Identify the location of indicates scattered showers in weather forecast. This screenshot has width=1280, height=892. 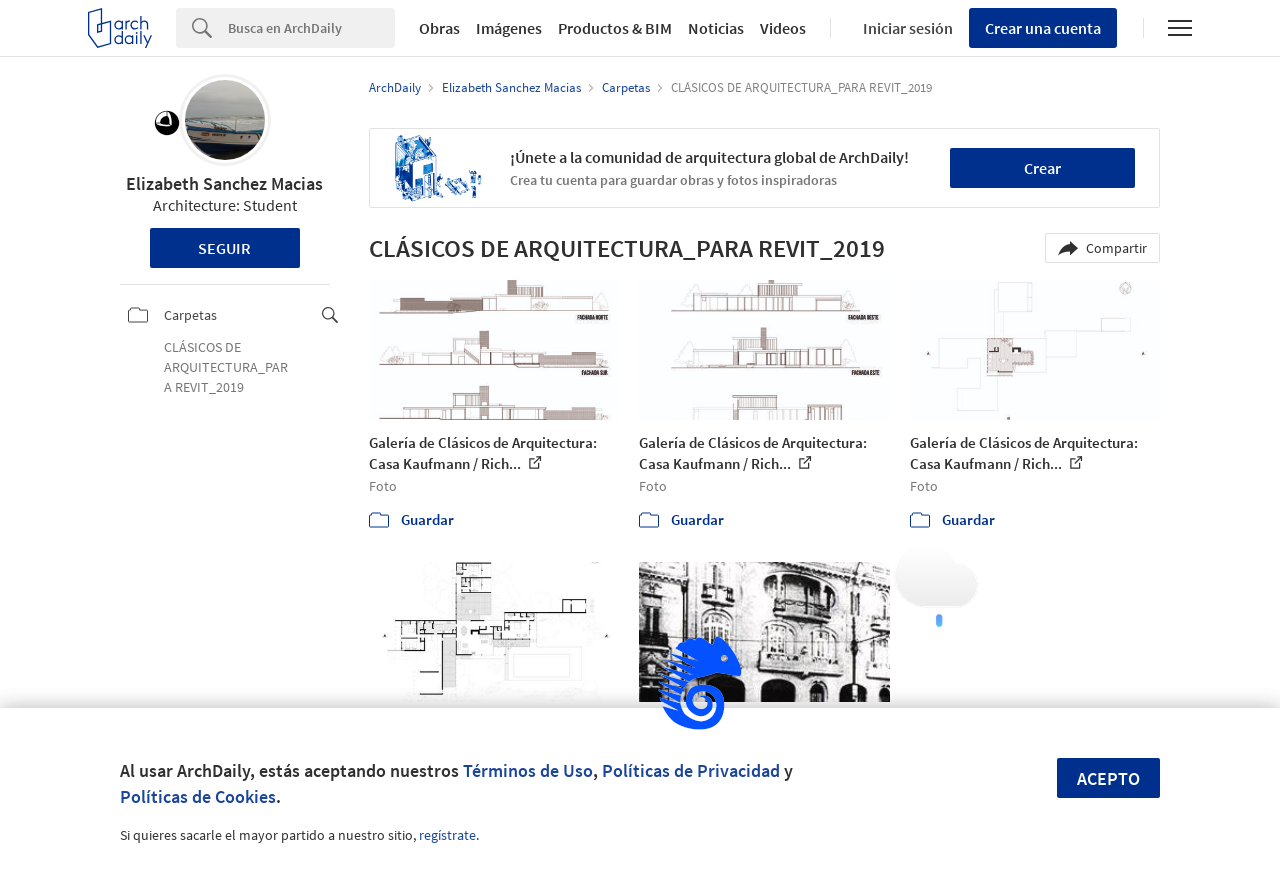
(936, 585).